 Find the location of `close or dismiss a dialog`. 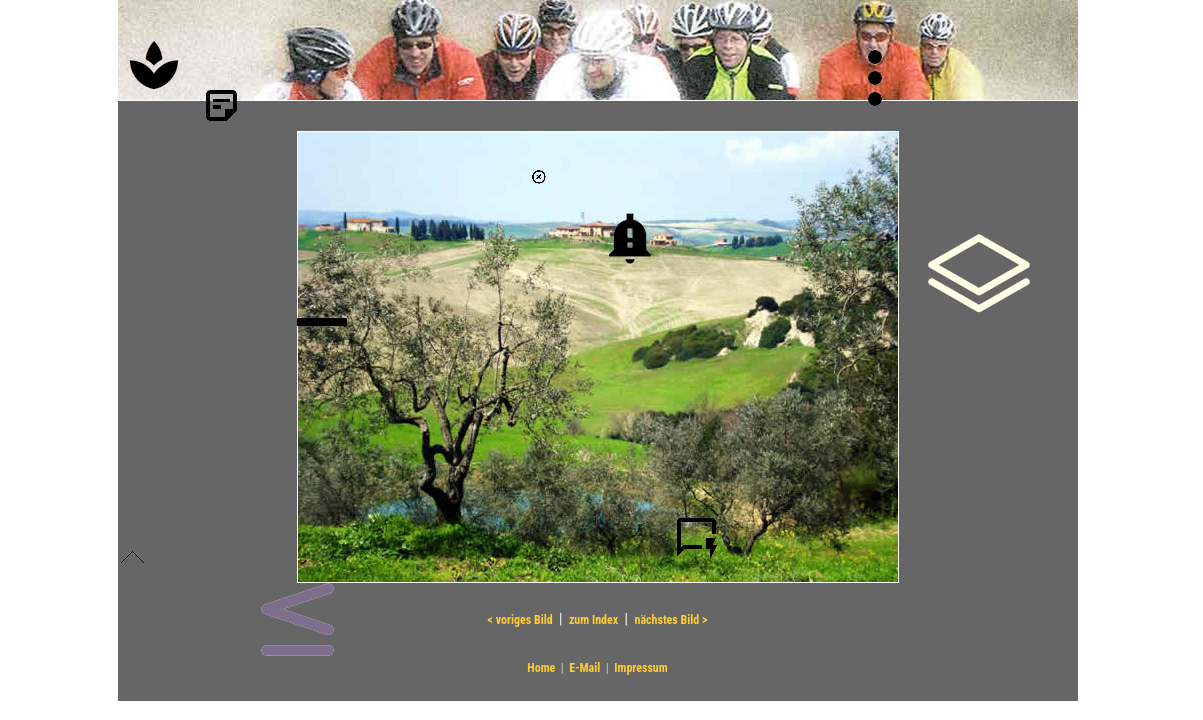

close or dismiss a dialog is located at coordinates (539, 177).